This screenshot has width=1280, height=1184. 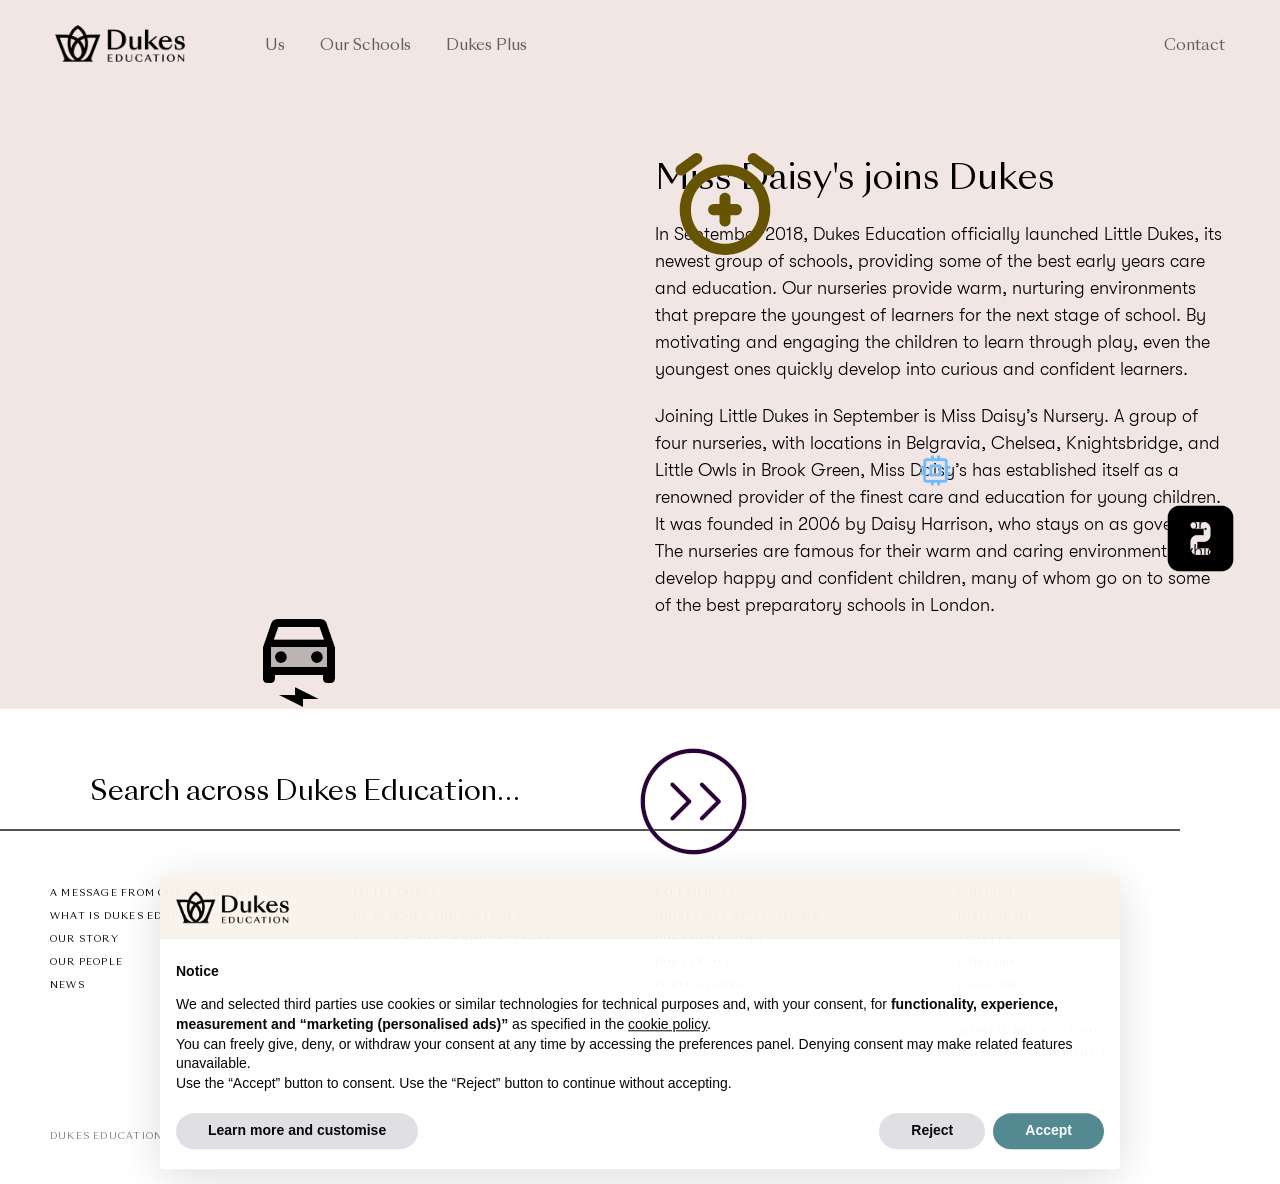 What do you see at coordinates (1200, 538) in the screenshot?
I see `select option 2 in a numbered list` at bounding box center [1200, 538].